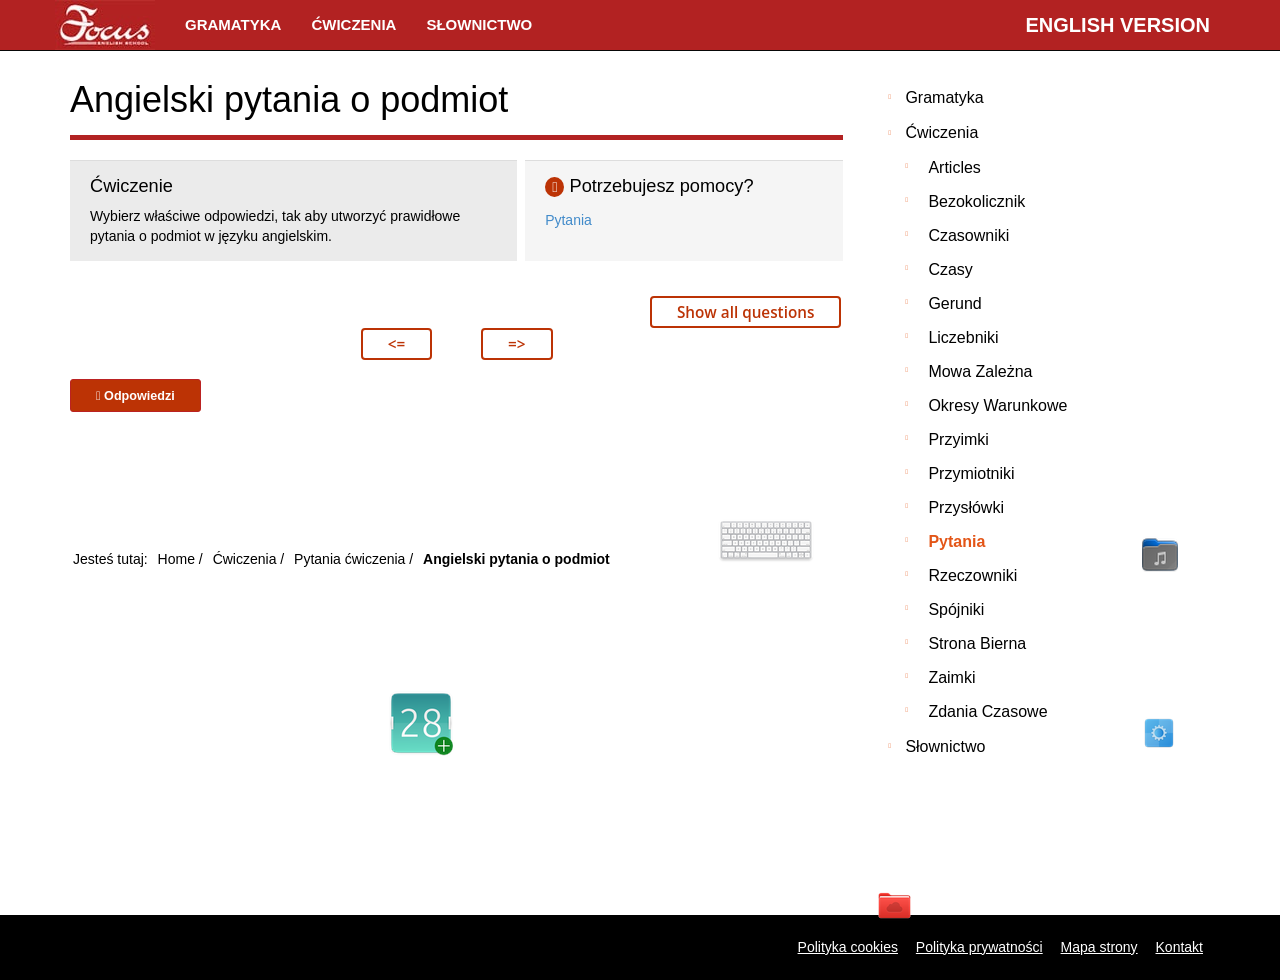 This screenshot has height=980, width=1280. I want to click on configure default applications for your system, so click(1159, 733).